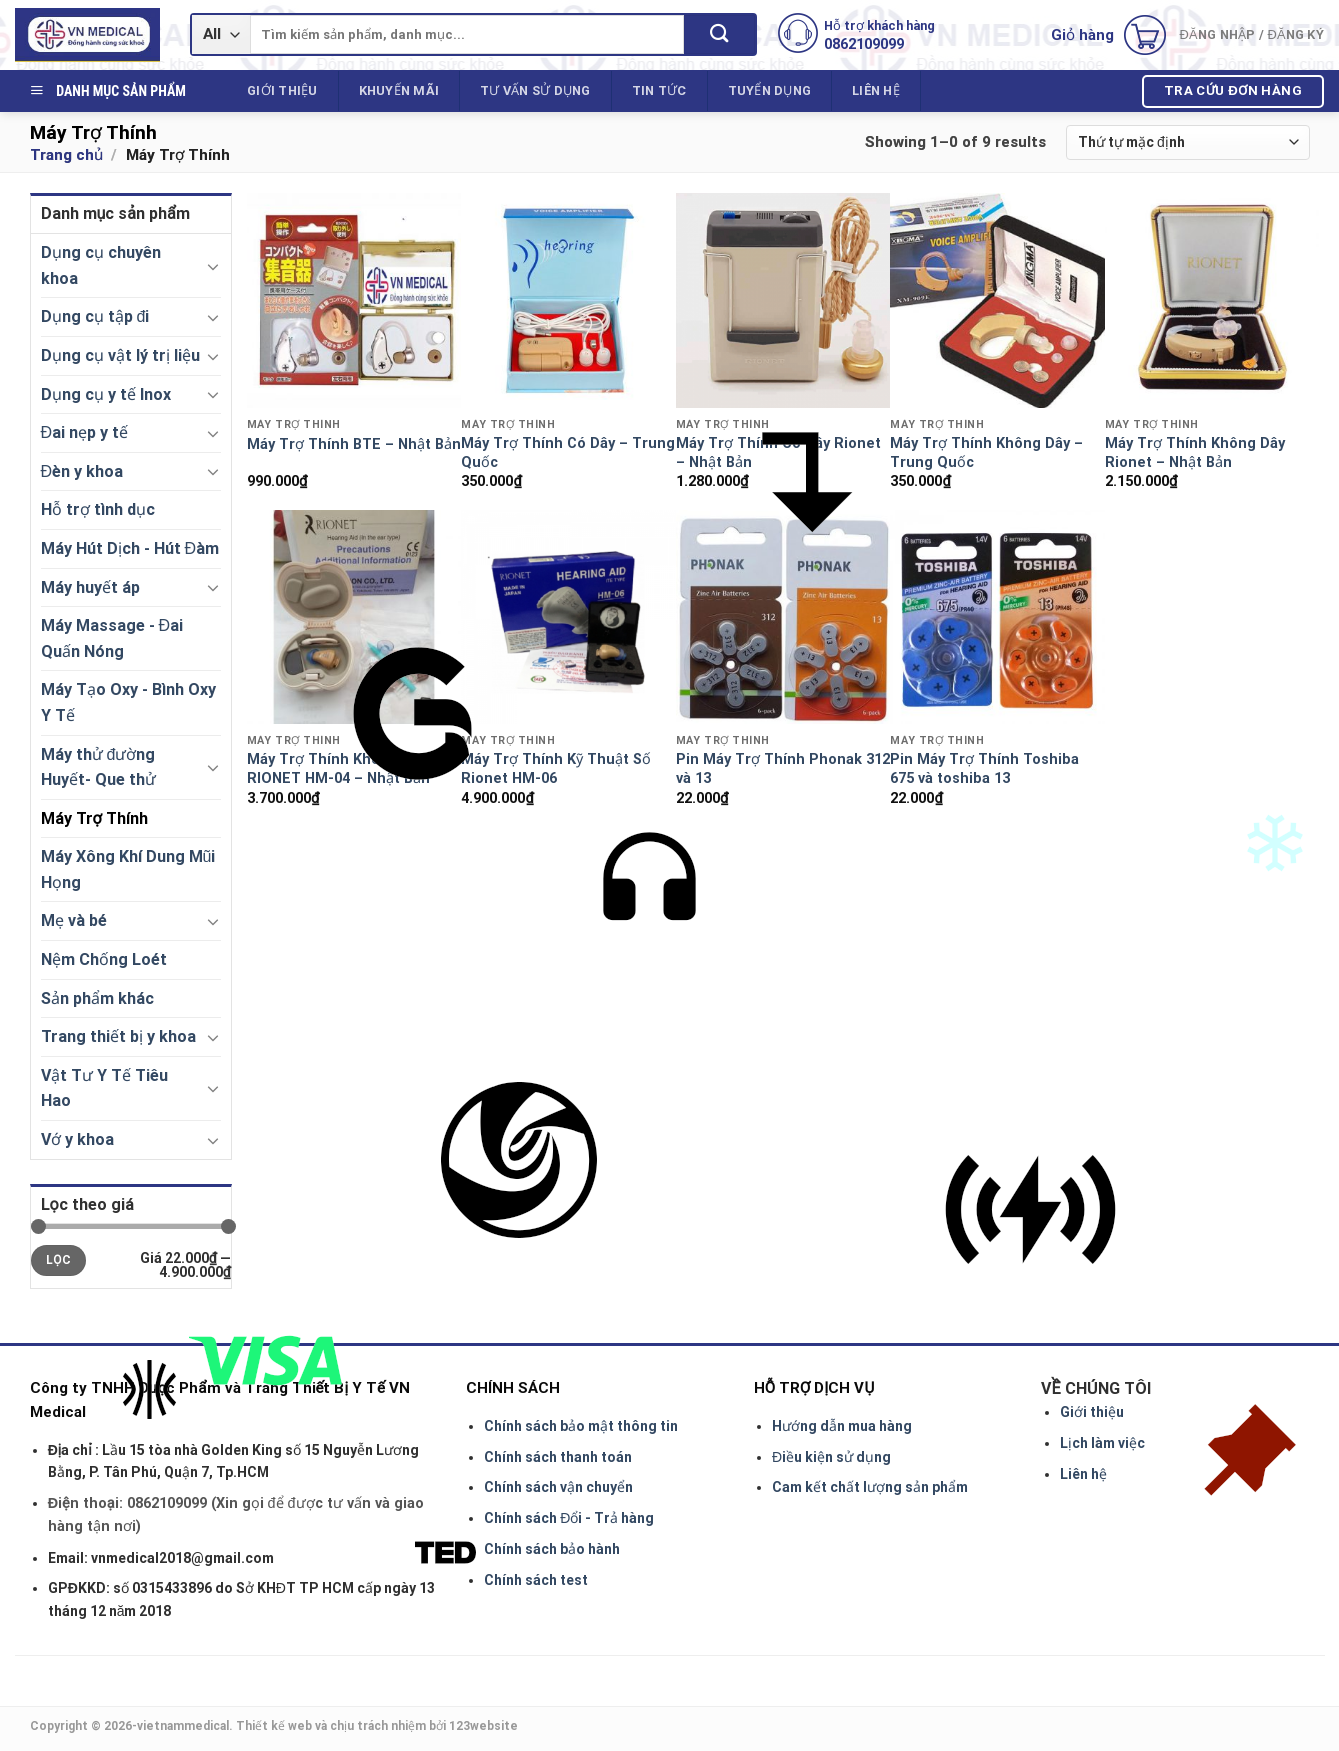 Image resolution: width=1339 pixels, height=1751 pixels. What do you see at coordinates (149, 1389) in the screenshot?
I see `talos logo` at bounding box center [149, 1389].